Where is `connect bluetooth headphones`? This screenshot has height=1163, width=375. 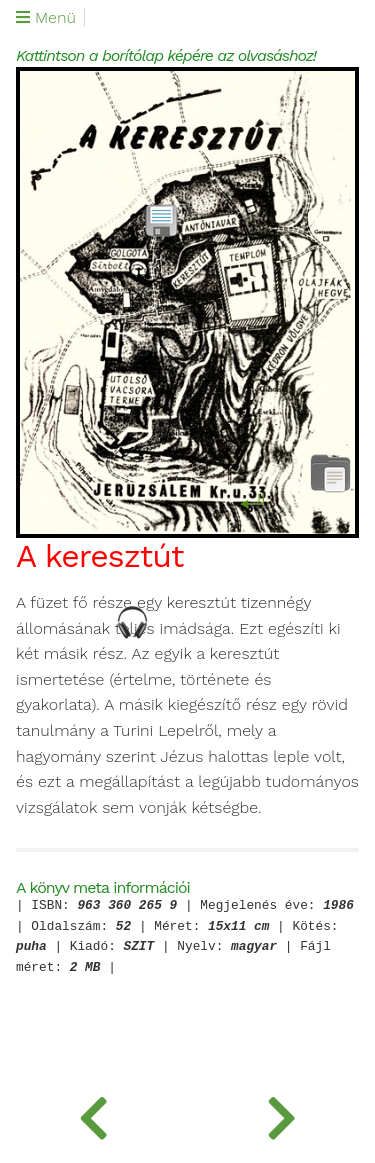
connect bluetooth headphones is located at coordinates (132, 622).